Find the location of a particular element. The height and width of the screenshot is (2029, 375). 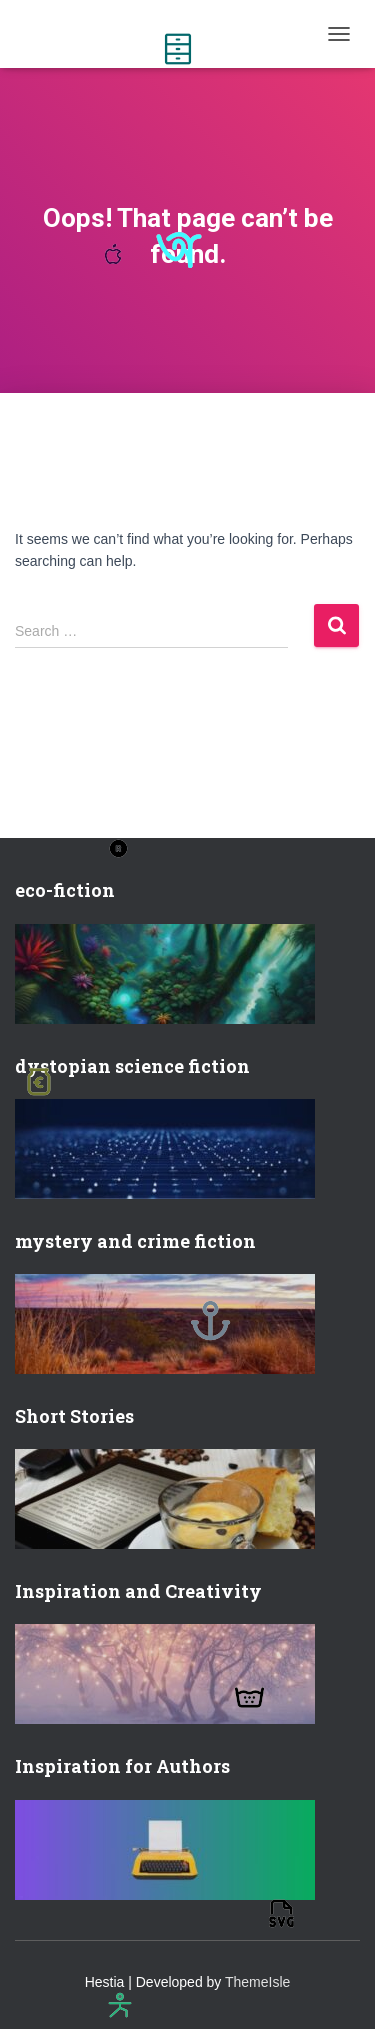

anchor element to a fixed position is located at coordinates (210, 1320).